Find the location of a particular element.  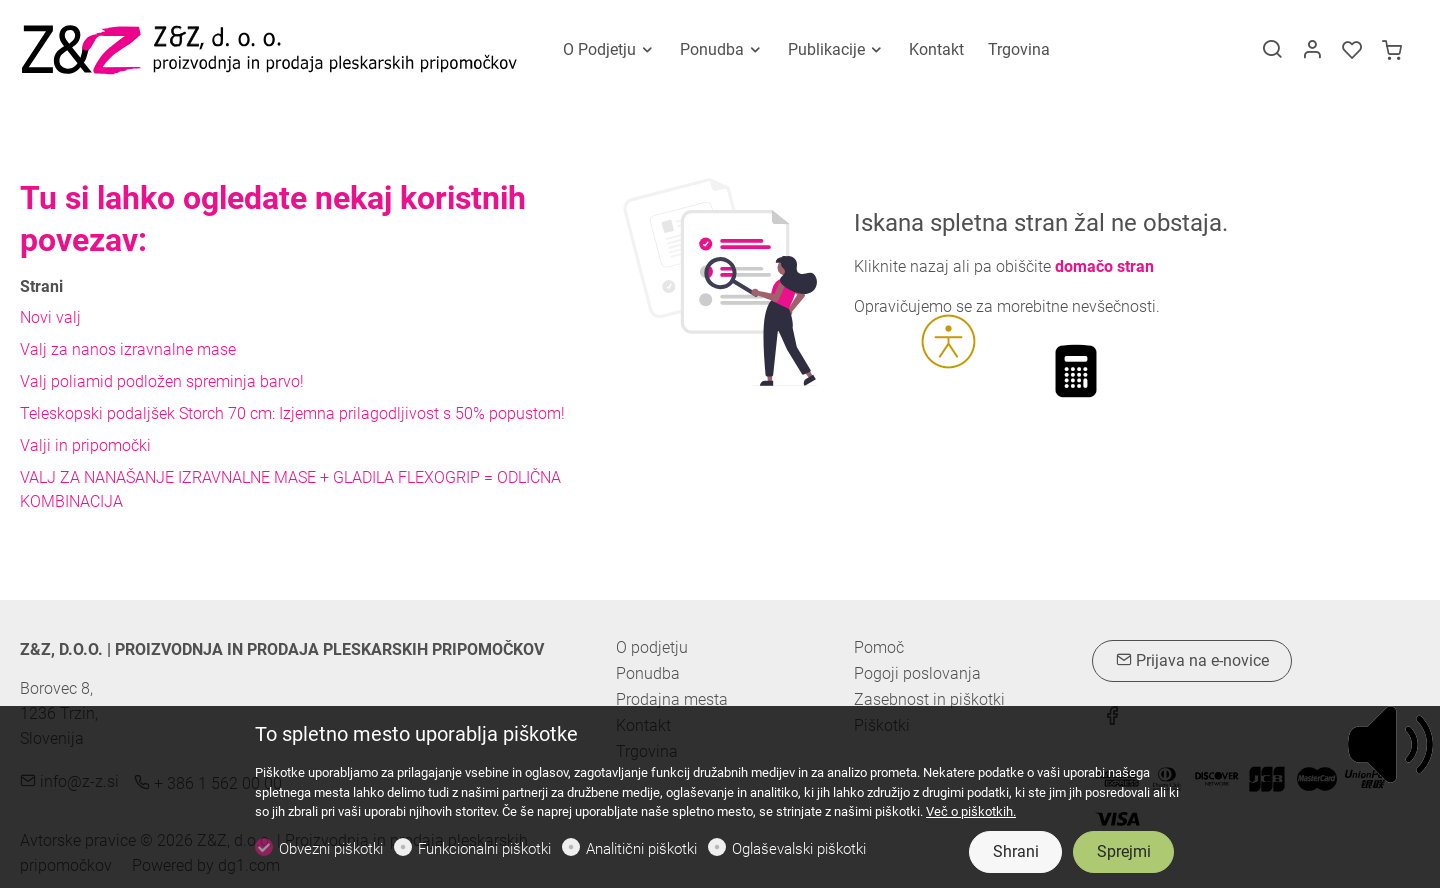

adjust or unmute audio volume is located at coordinates (1390, 744).